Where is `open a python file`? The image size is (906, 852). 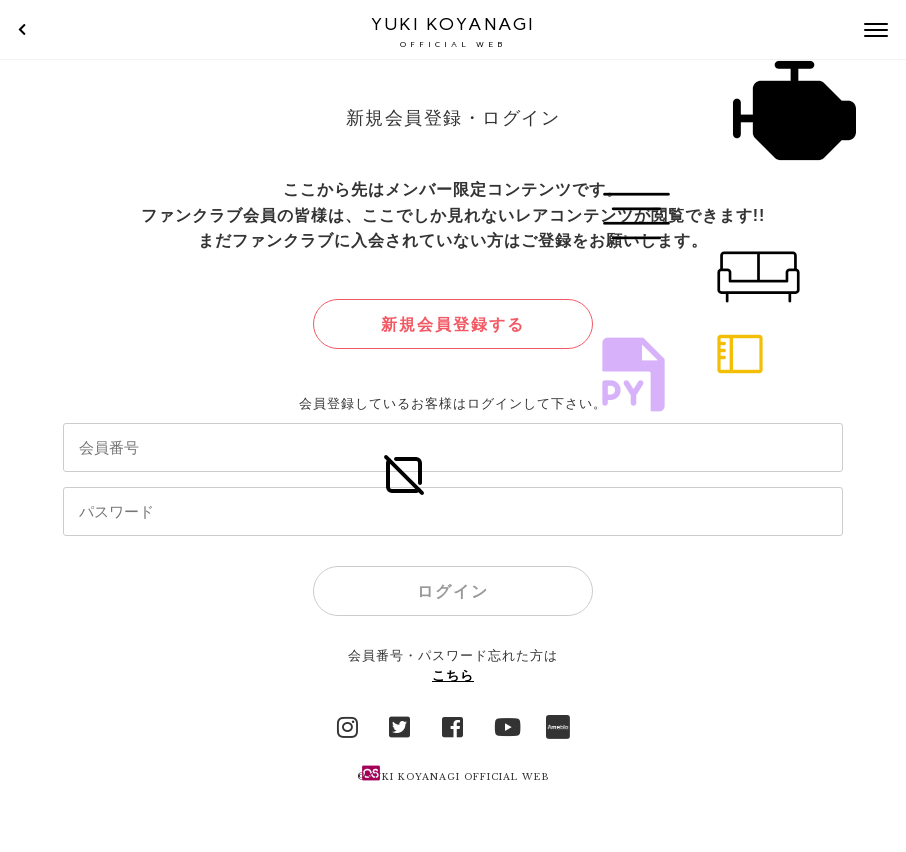 open a python file is located at coordinates (633, 374).